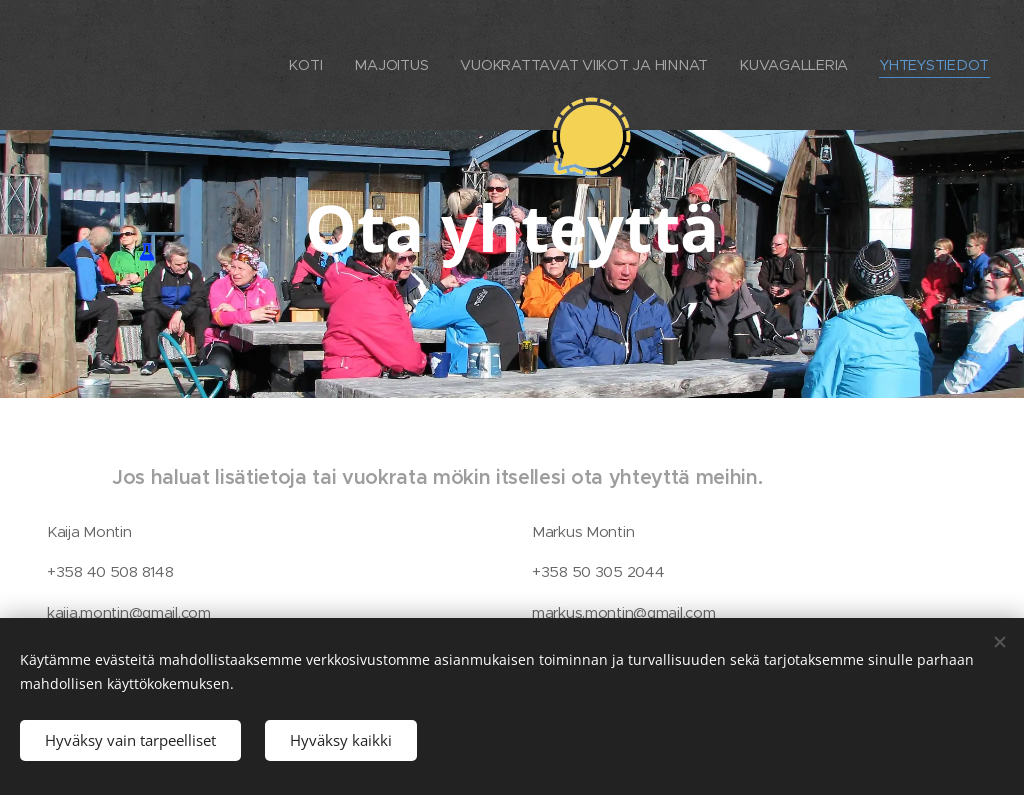  I want to click on open signal messenger app, so click(591, 136).